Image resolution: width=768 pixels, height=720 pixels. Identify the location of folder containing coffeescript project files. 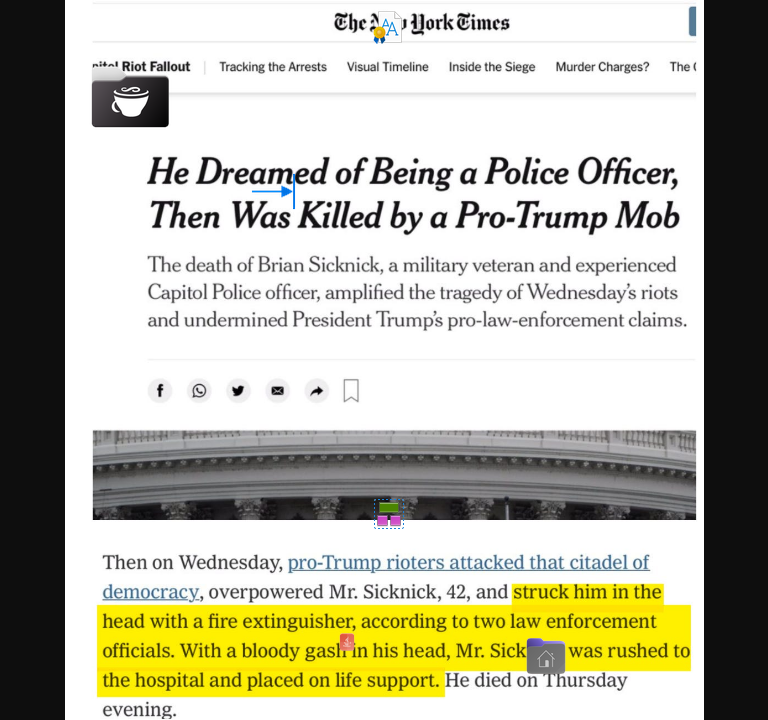
(130, 99).